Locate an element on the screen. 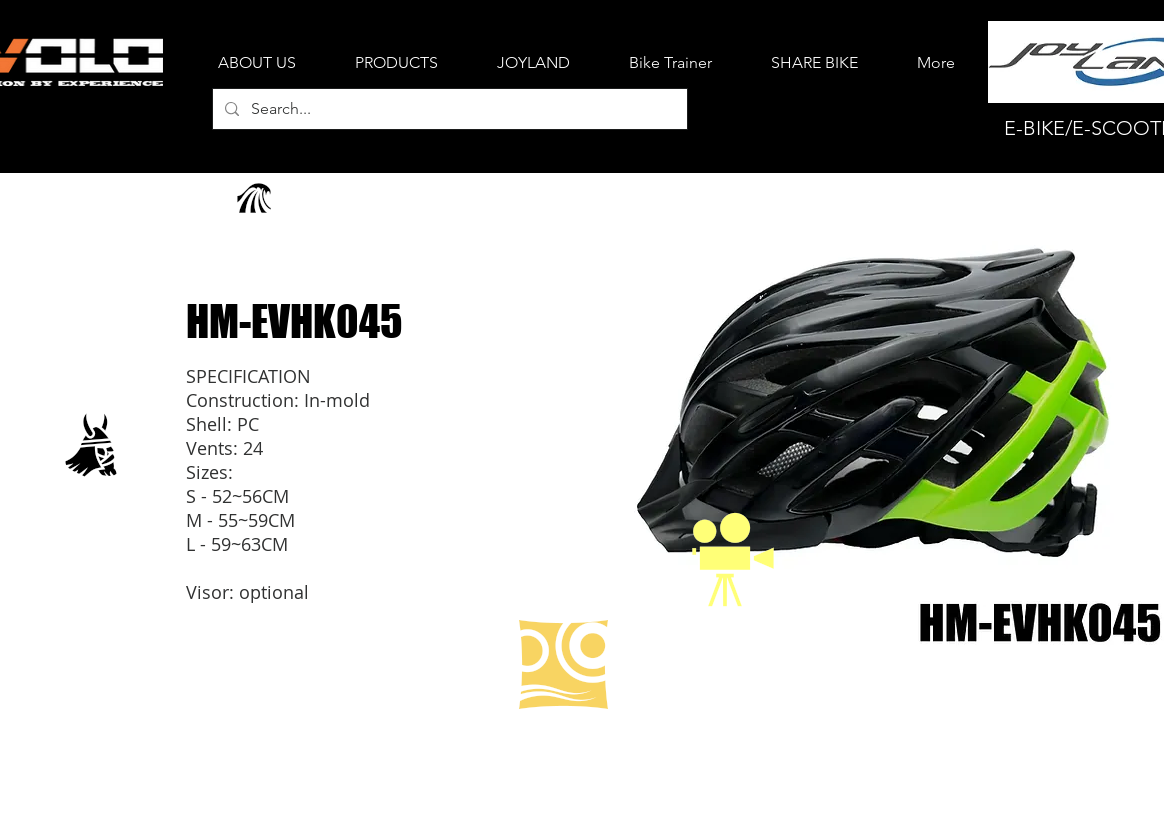  indicates ocean or water-related content is located at coordinates (254, 196).